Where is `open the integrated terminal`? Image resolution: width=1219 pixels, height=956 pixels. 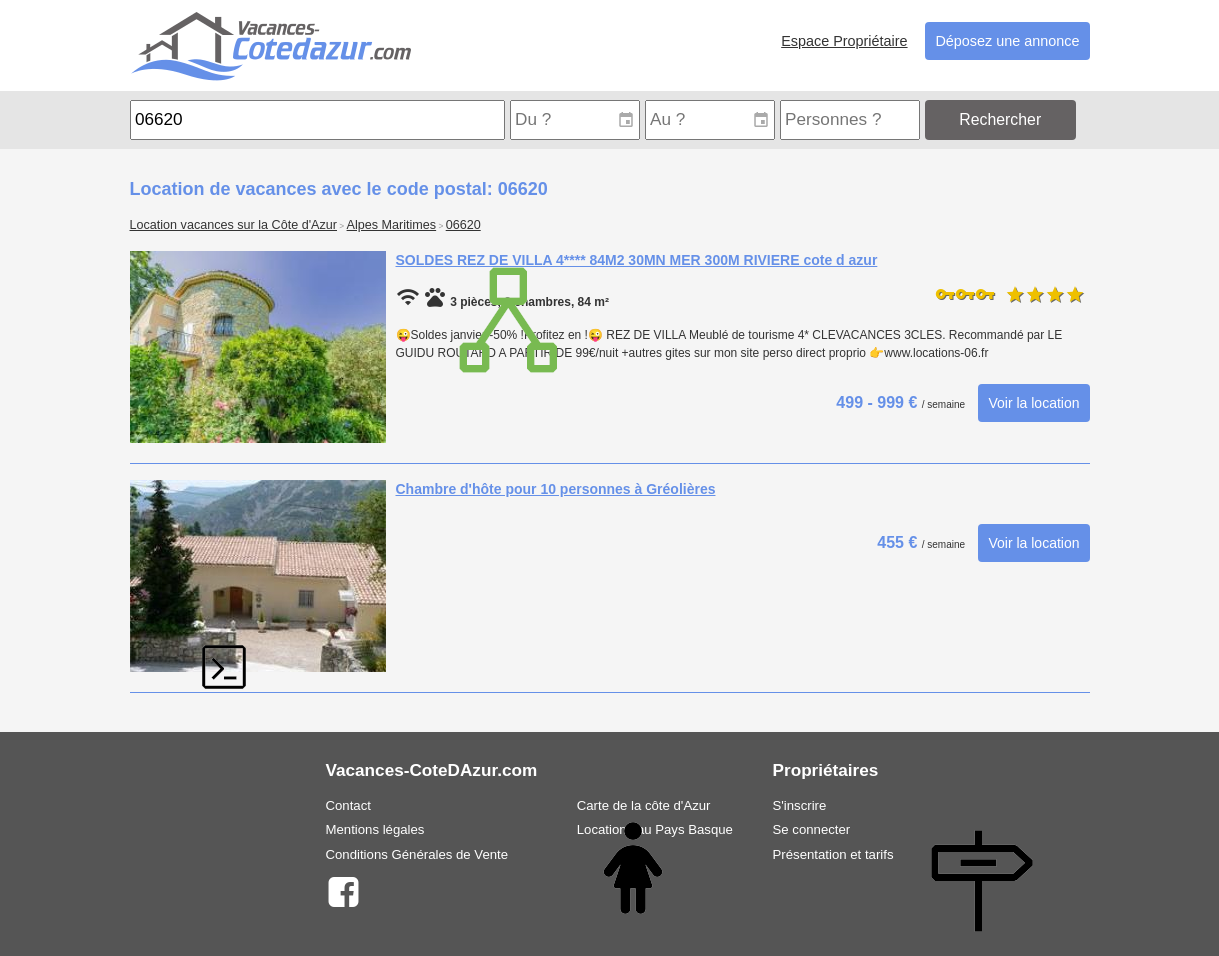 open the integrated terminal is located at coordinates (224, 667).